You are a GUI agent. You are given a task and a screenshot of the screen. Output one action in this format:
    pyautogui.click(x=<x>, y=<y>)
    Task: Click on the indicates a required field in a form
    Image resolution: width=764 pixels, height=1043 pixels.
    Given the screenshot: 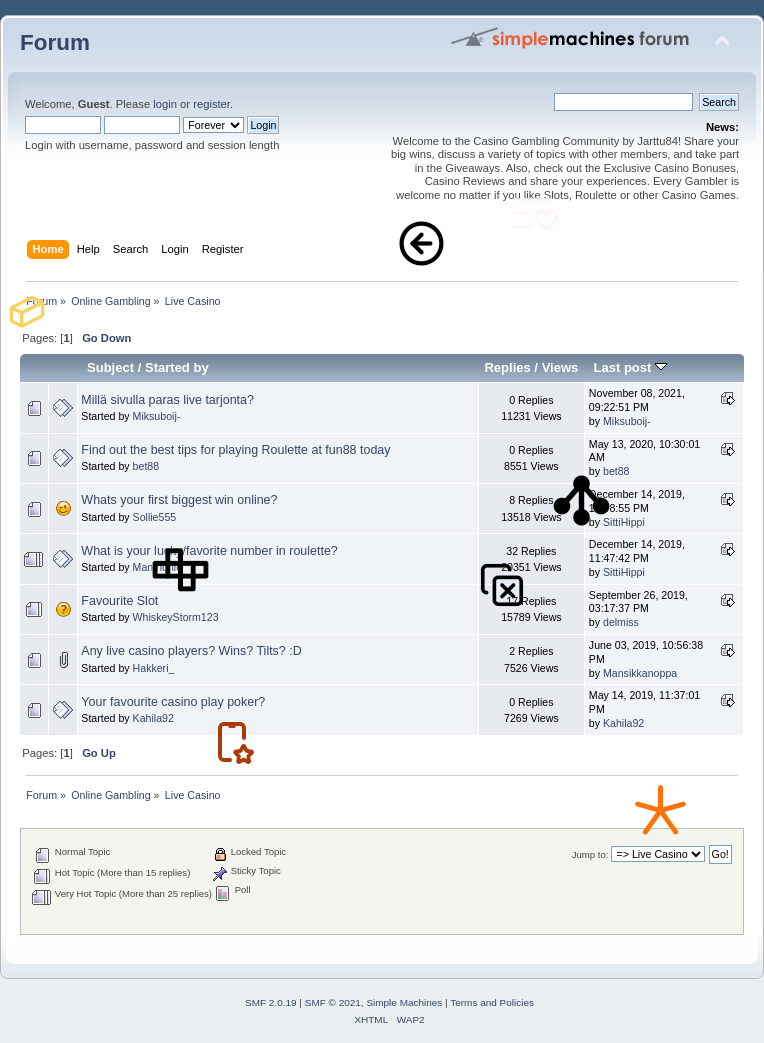 What is the action you would take?
    pyautogui.click(x=660, y=810)
    